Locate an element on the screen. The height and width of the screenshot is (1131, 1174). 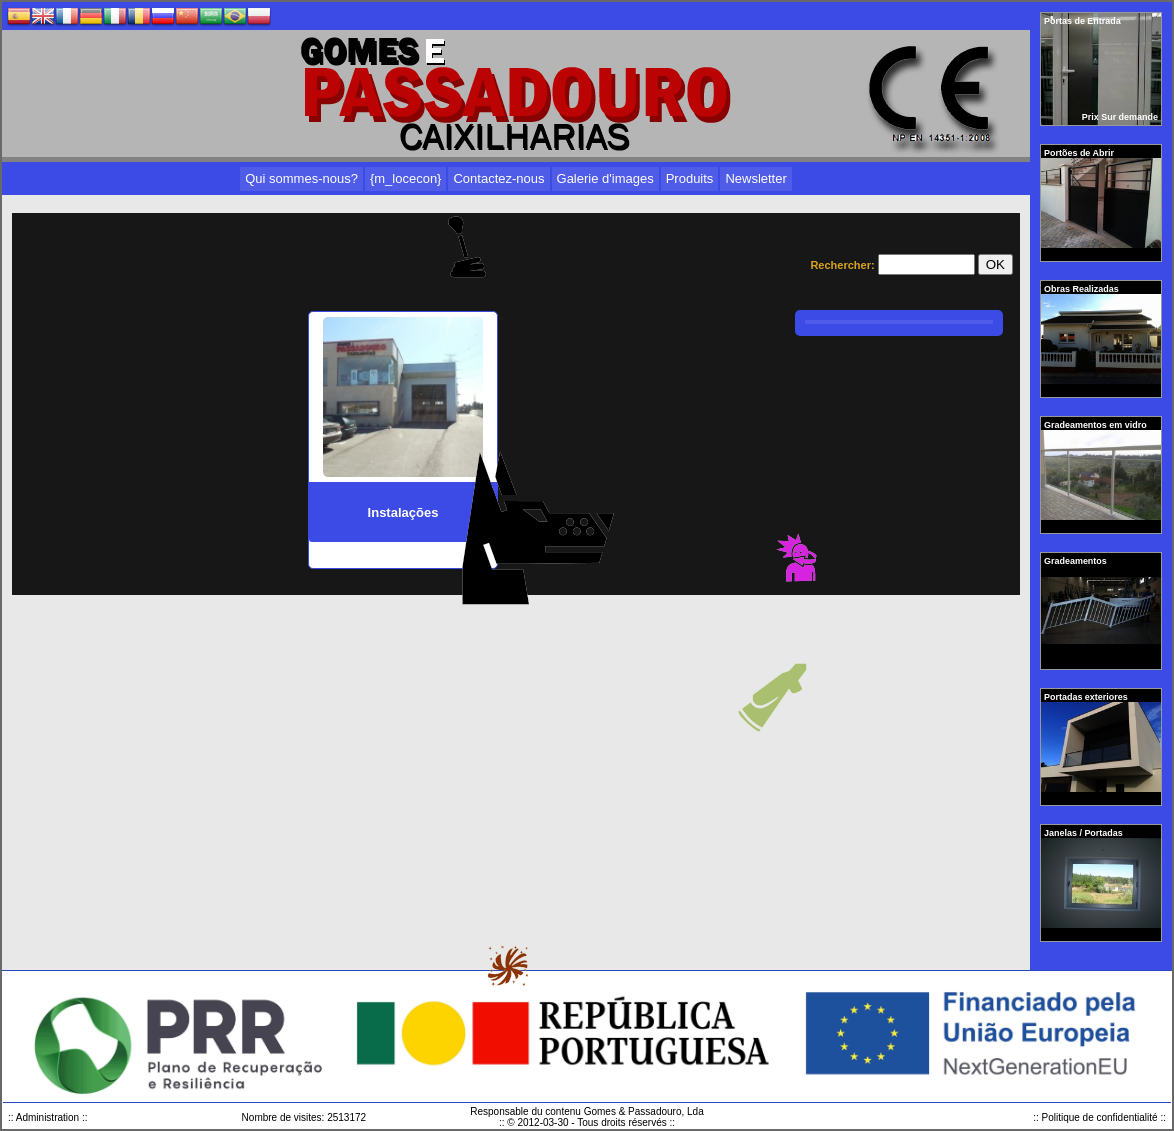
select or equip weapon attachment is located at coordinates (772, 697).